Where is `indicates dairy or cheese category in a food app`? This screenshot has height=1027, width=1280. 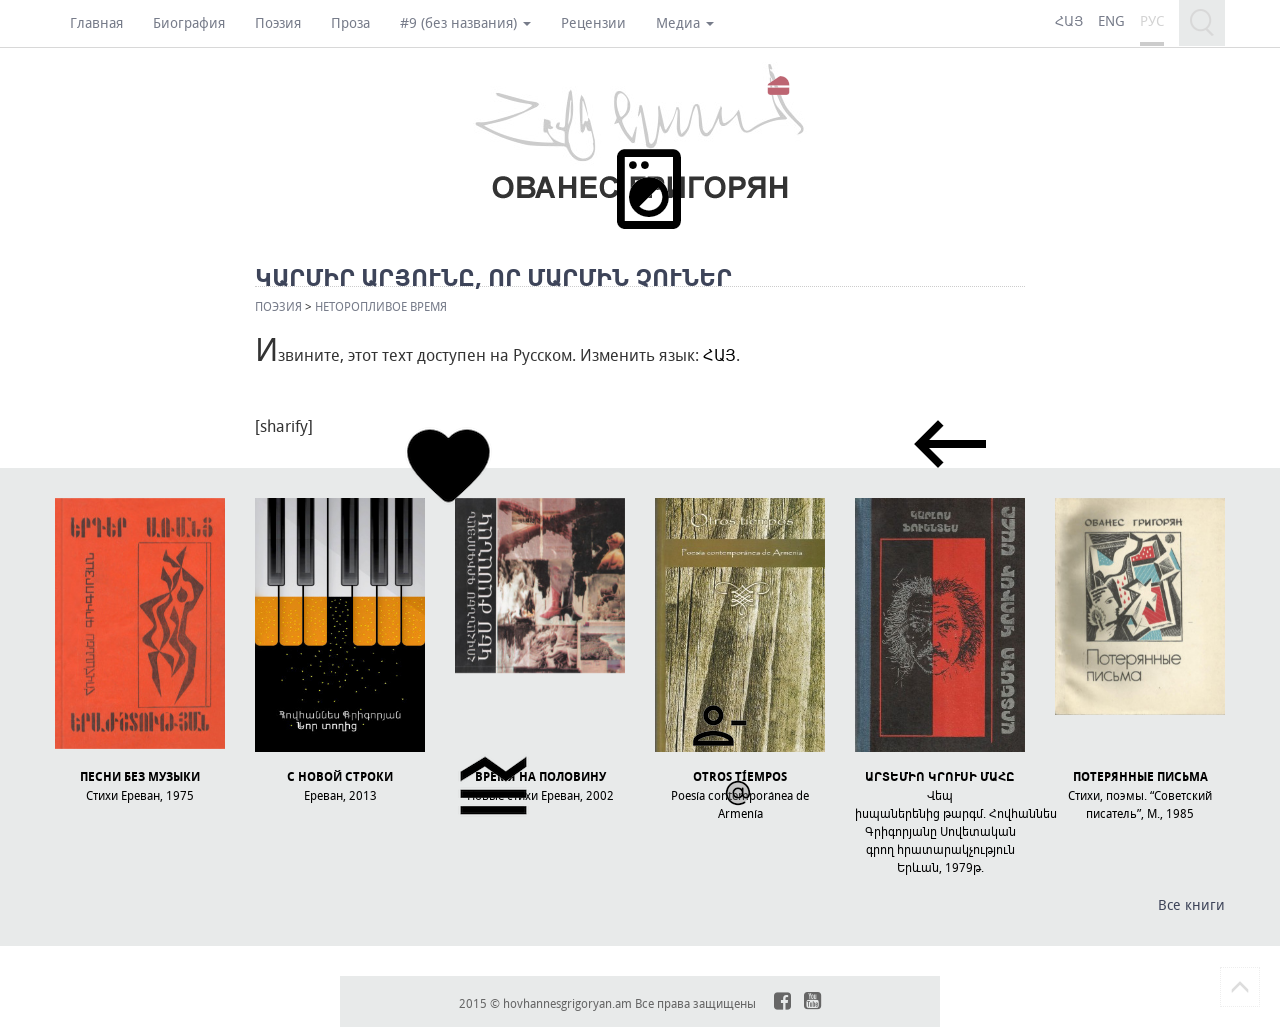
indicates dairy or cheese category in a food app is located at coordinates (778, 85).